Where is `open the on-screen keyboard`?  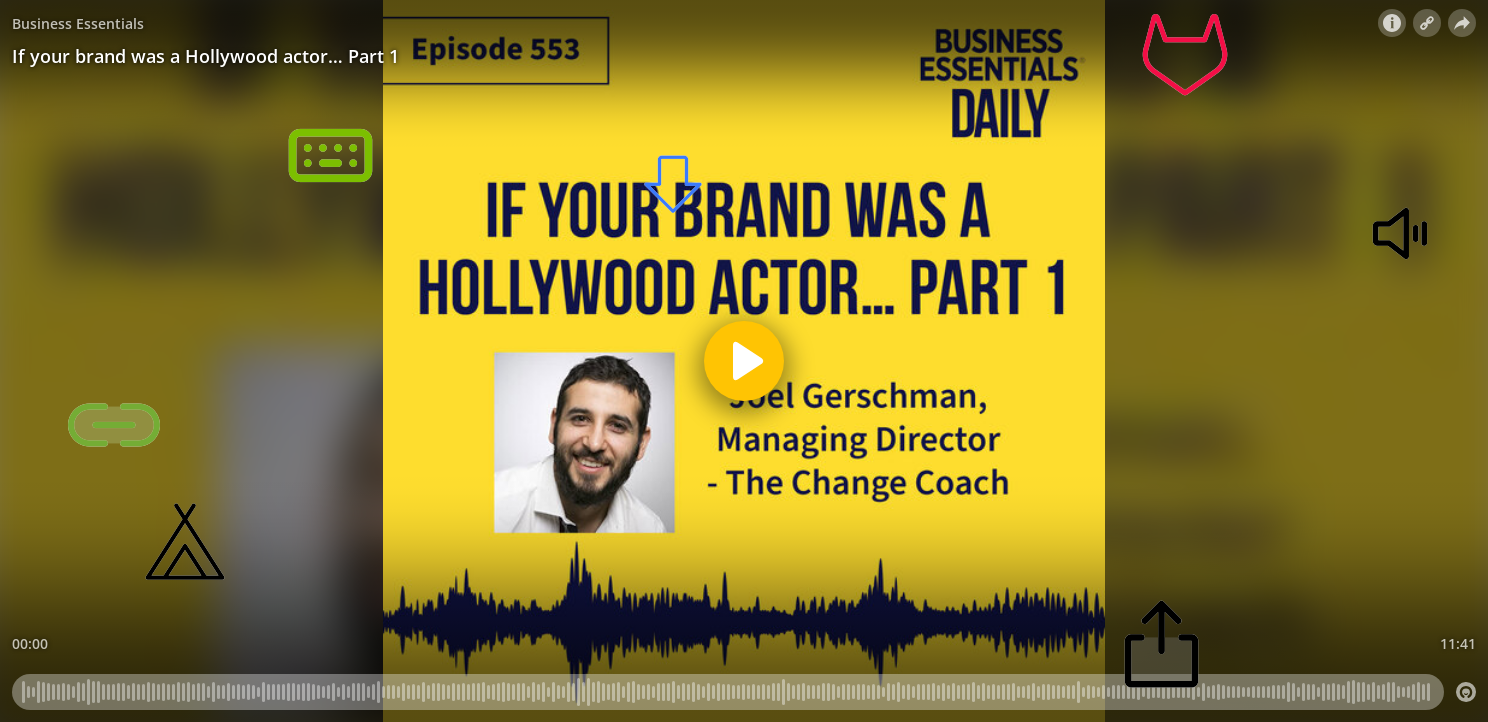
open the on-screen keyboard is located at coordinates (330, 155).